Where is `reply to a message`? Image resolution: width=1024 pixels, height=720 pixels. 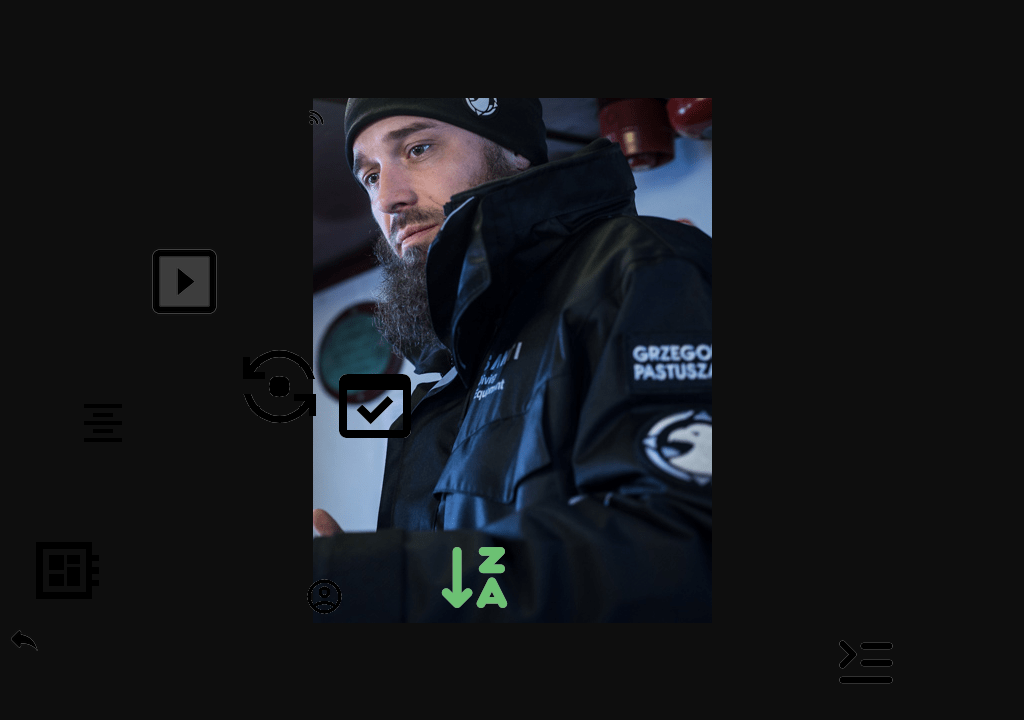 reply to a message is located at coordinates (24, 639).